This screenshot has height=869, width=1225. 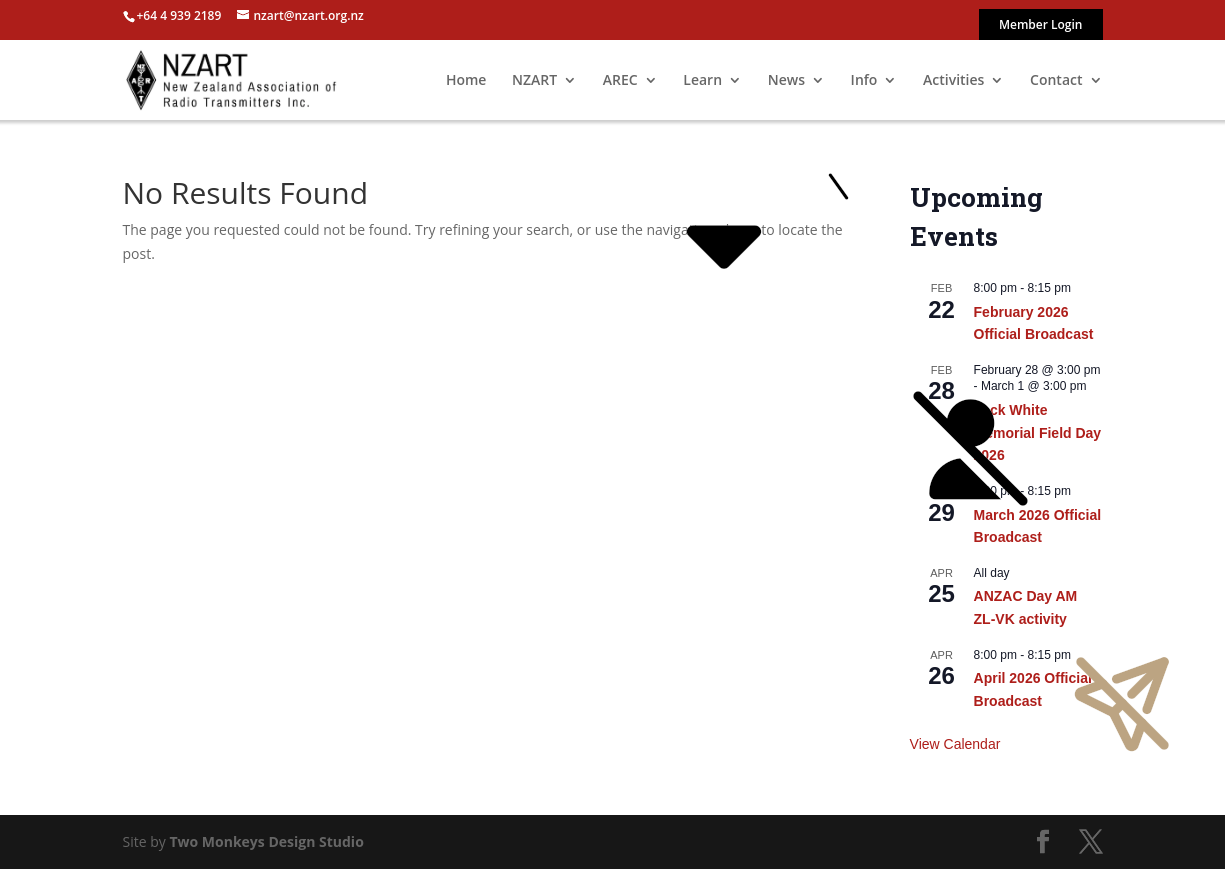 I want to click on expand a dropdown menu, so click(x=724, y=244).